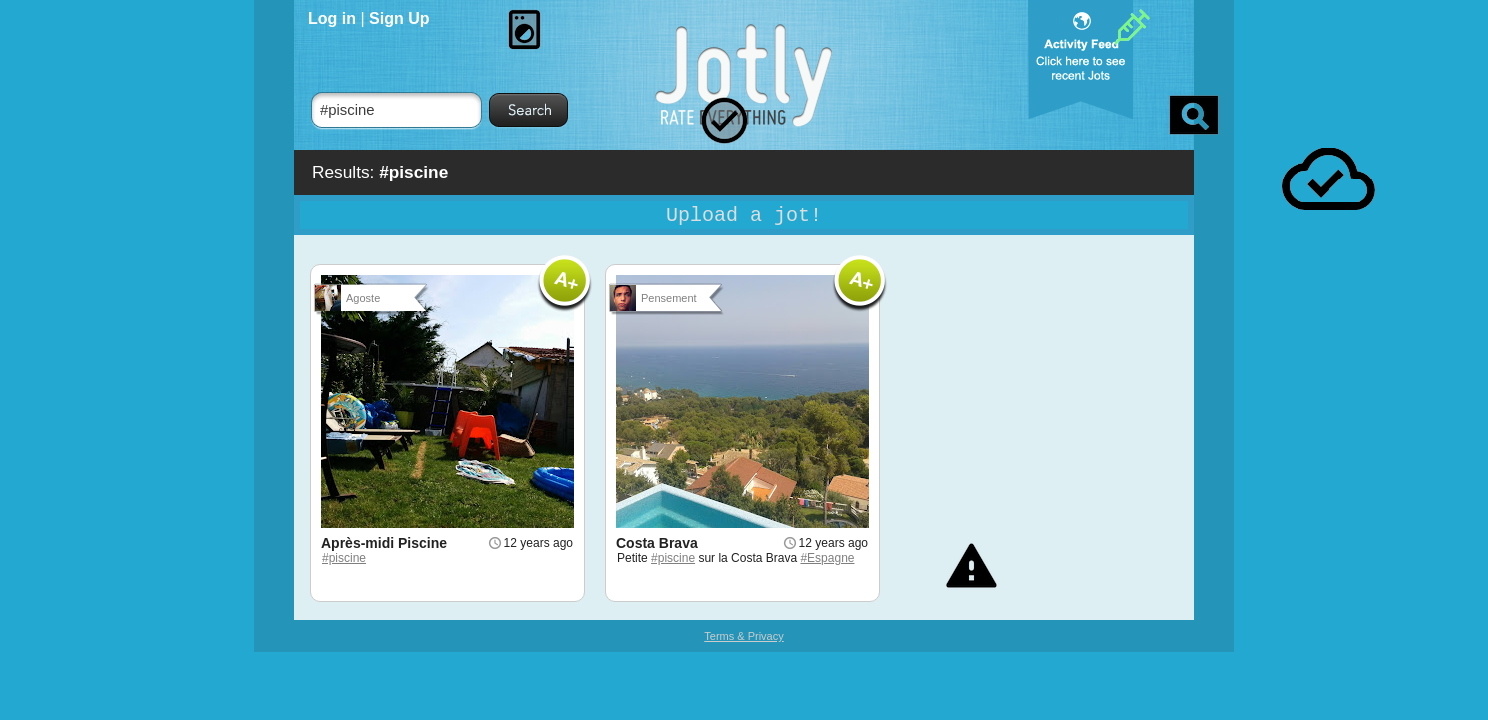  I want to click on search within the current page, so click(1194, 115).